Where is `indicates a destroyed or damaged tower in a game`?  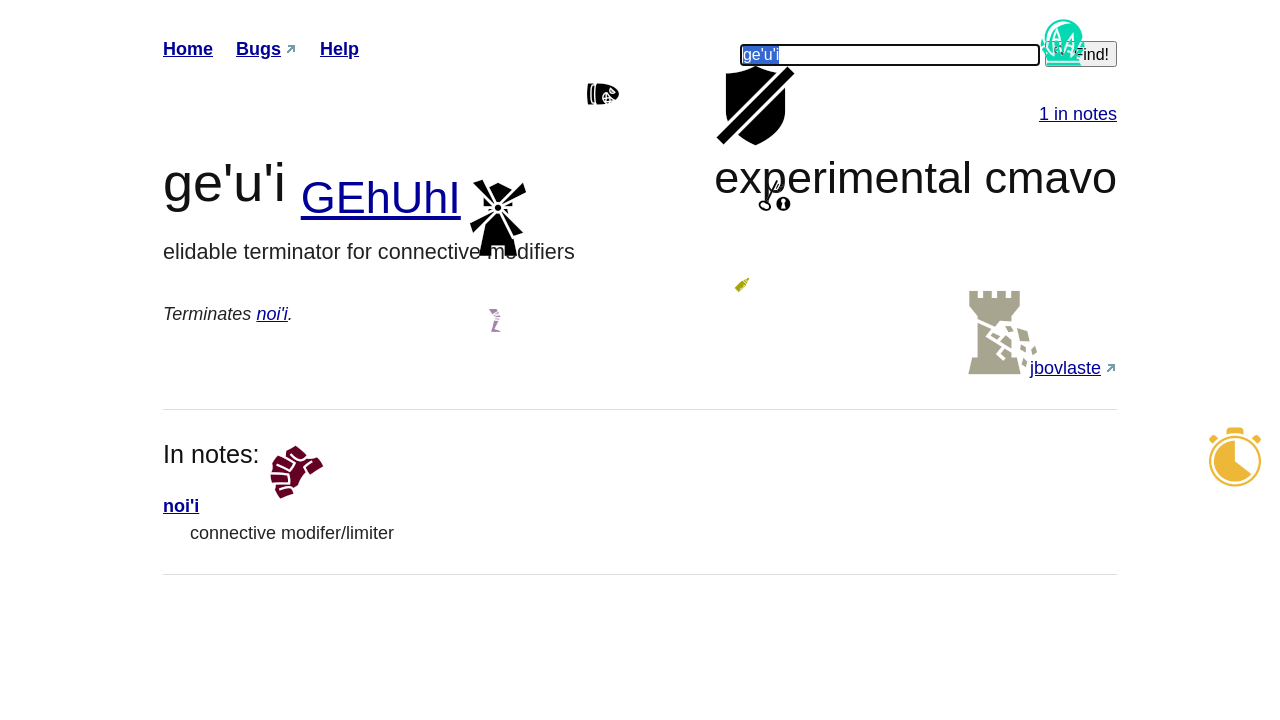 indicates a destroyed or damaged tower in a game is located at coordinates (998, 332).